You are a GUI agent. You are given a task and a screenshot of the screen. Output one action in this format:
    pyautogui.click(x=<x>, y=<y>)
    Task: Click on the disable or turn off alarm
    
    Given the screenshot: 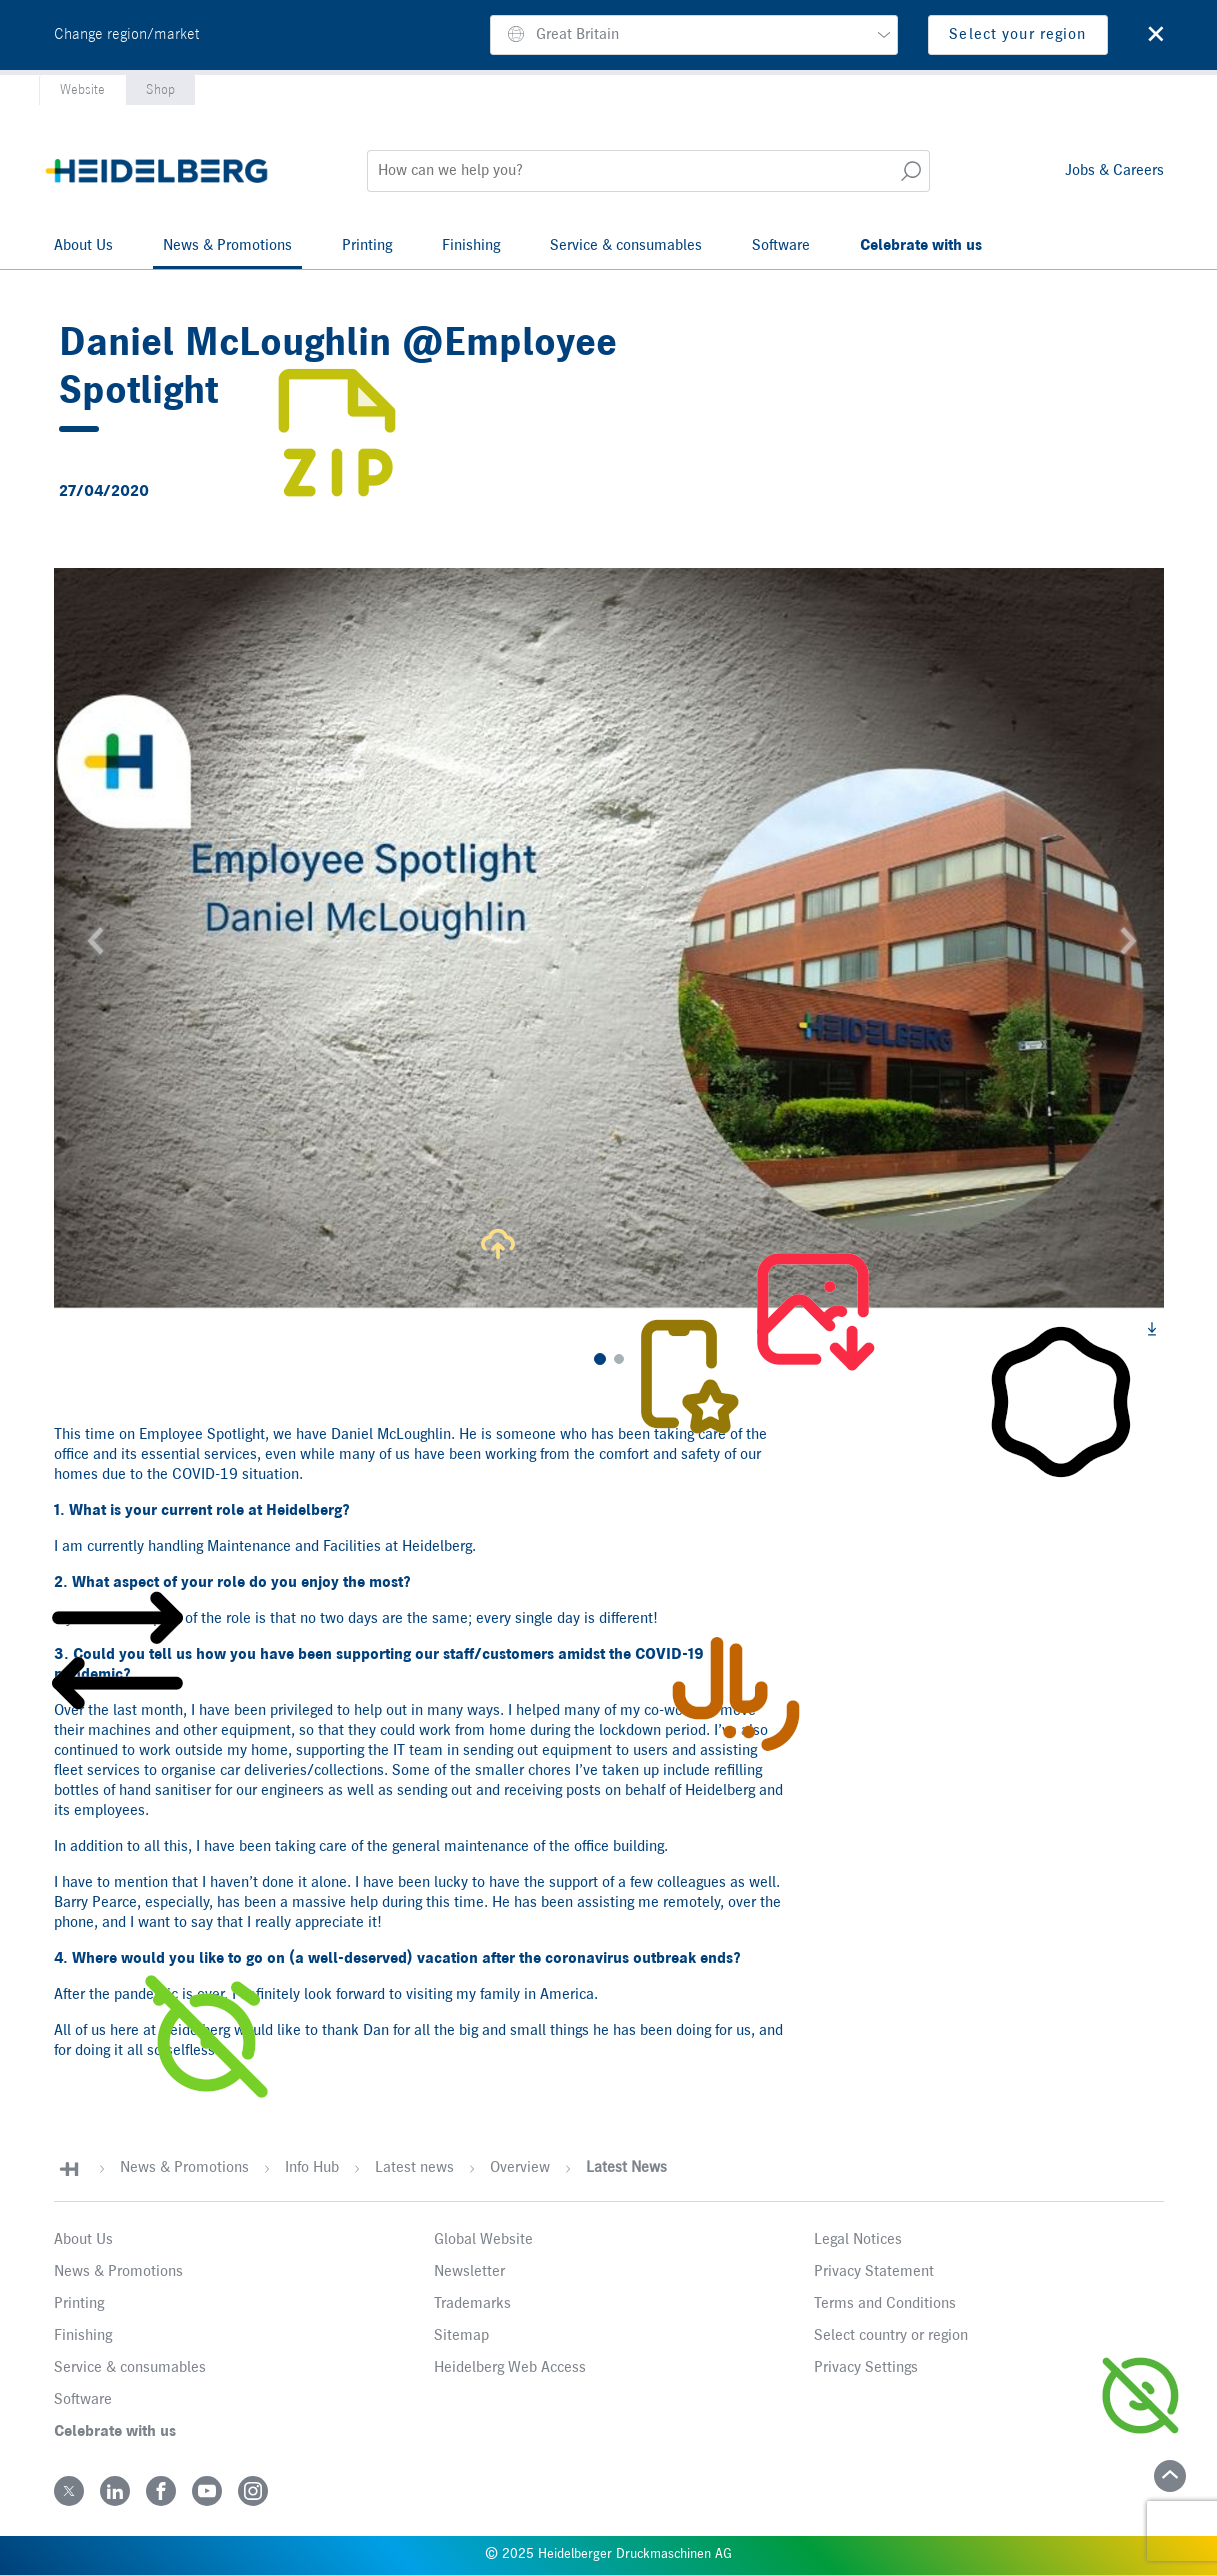 What is the action you would take?
    pyautogui.click(x=206, y=2036)
    